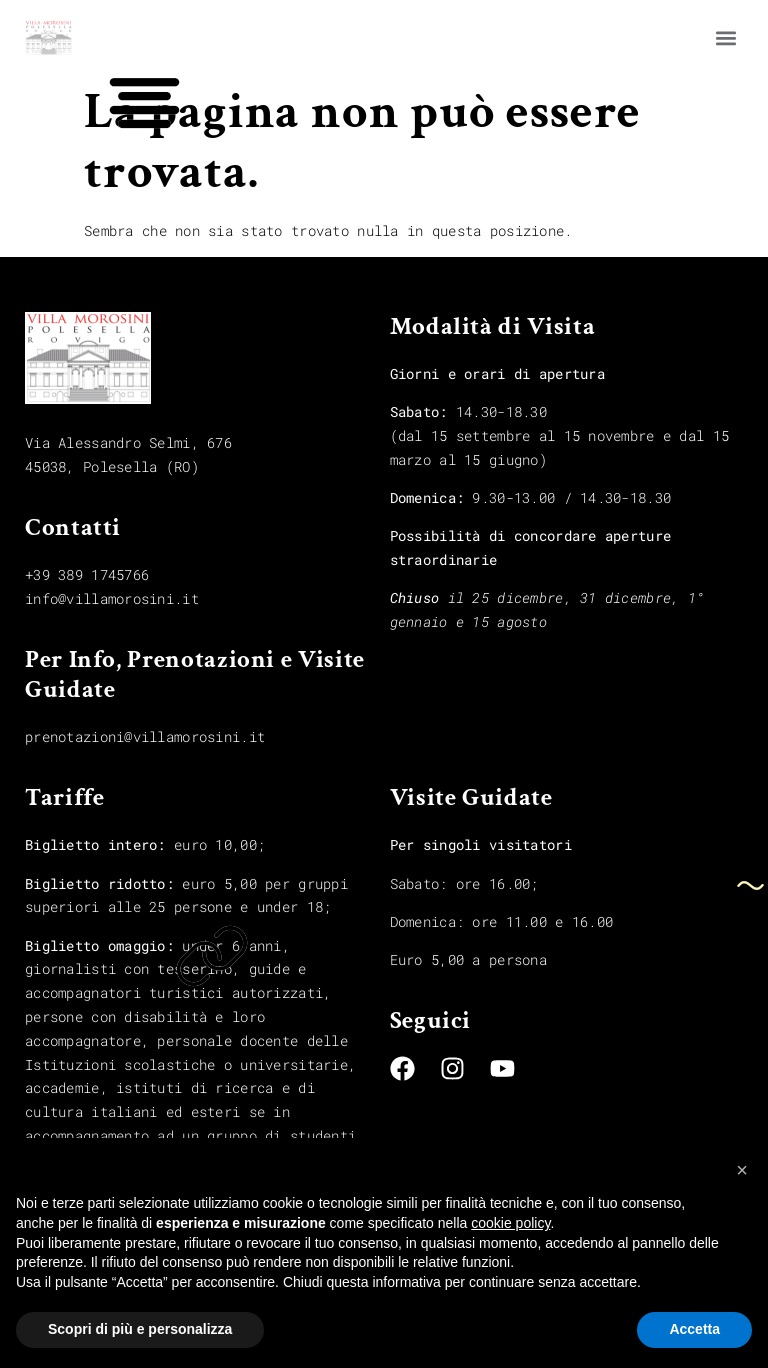 Image resolution: width=768 pixels, height=1368 pixels. I want to click on copy or share a link, so click(212, 956).